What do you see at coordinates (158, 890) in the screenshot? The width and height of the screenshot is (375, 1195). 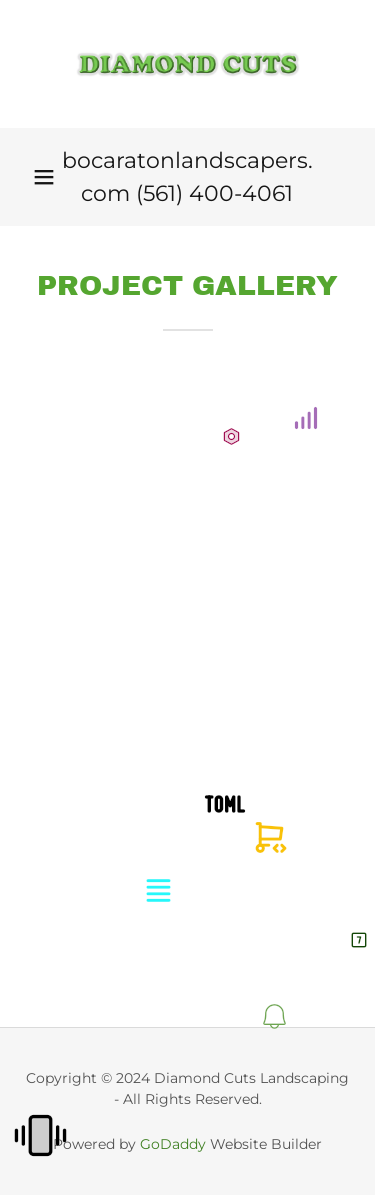 I see `open navigation menu` at bounding box center [158, 890].